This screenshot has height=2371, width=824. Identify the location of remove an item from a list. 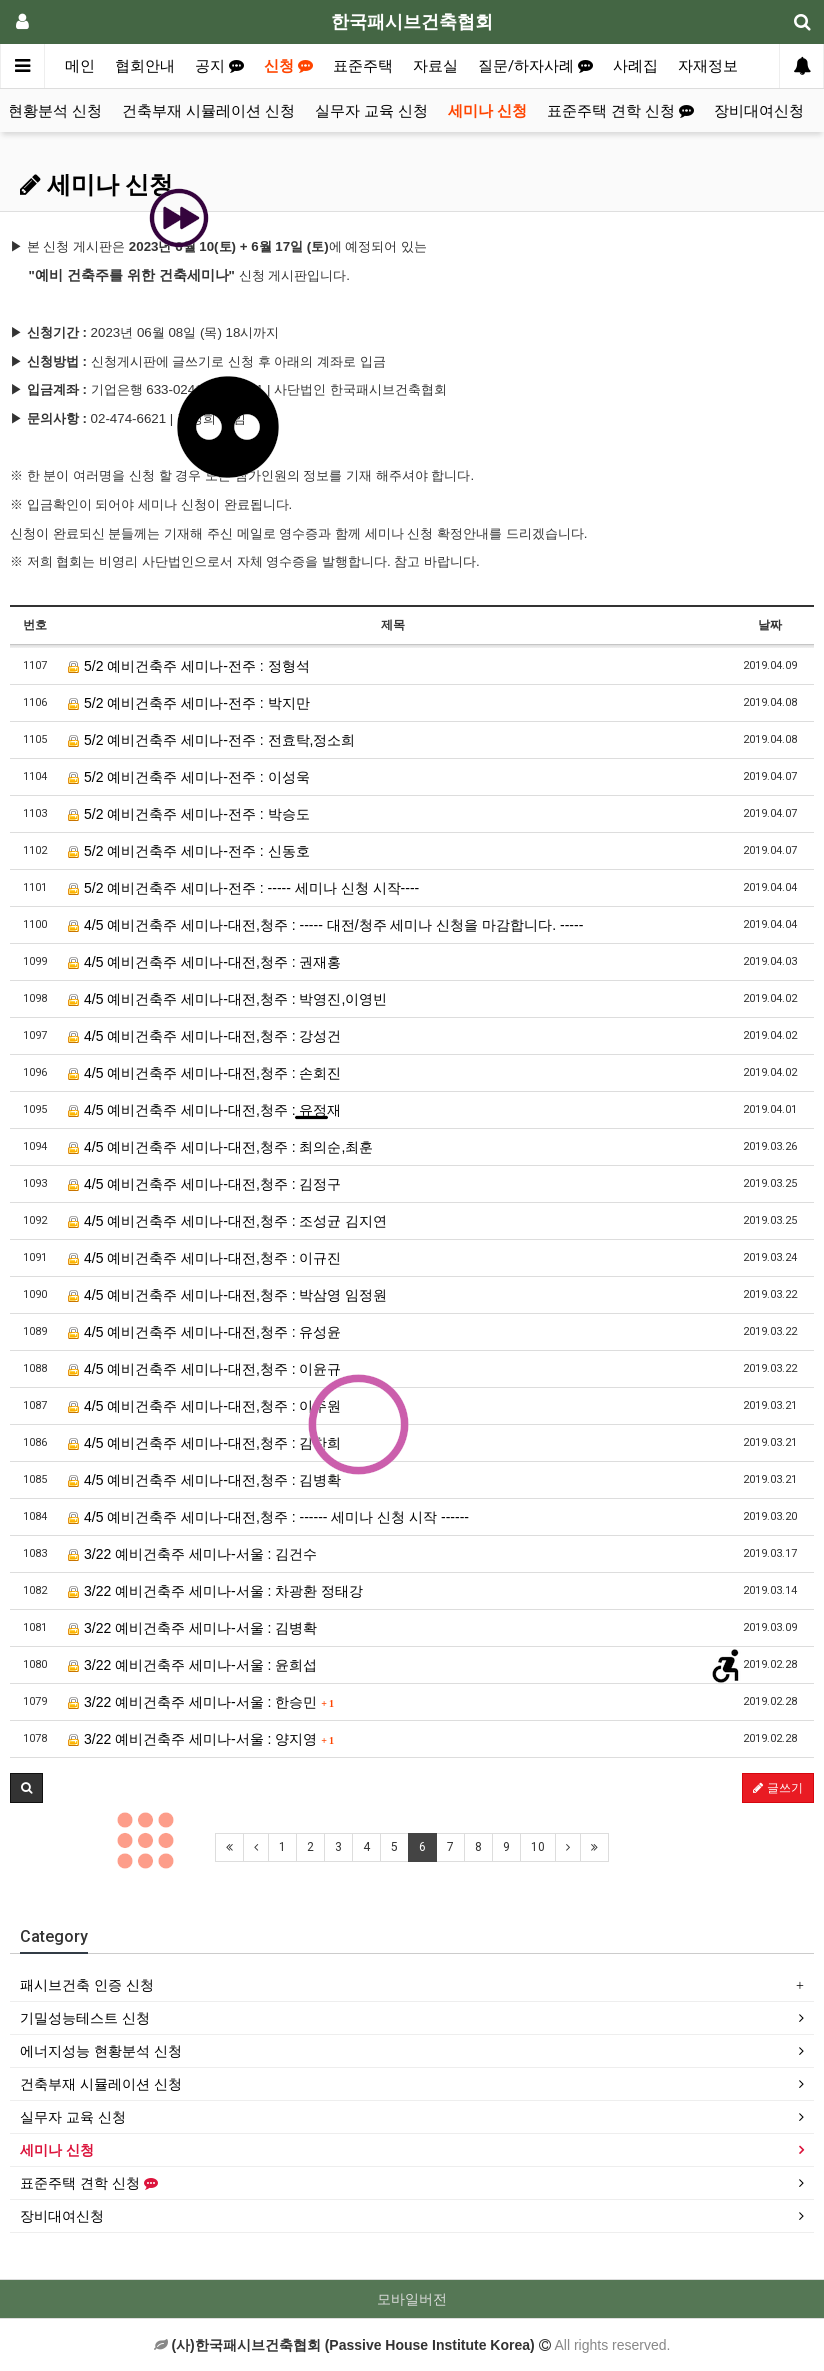
(311, 1117).